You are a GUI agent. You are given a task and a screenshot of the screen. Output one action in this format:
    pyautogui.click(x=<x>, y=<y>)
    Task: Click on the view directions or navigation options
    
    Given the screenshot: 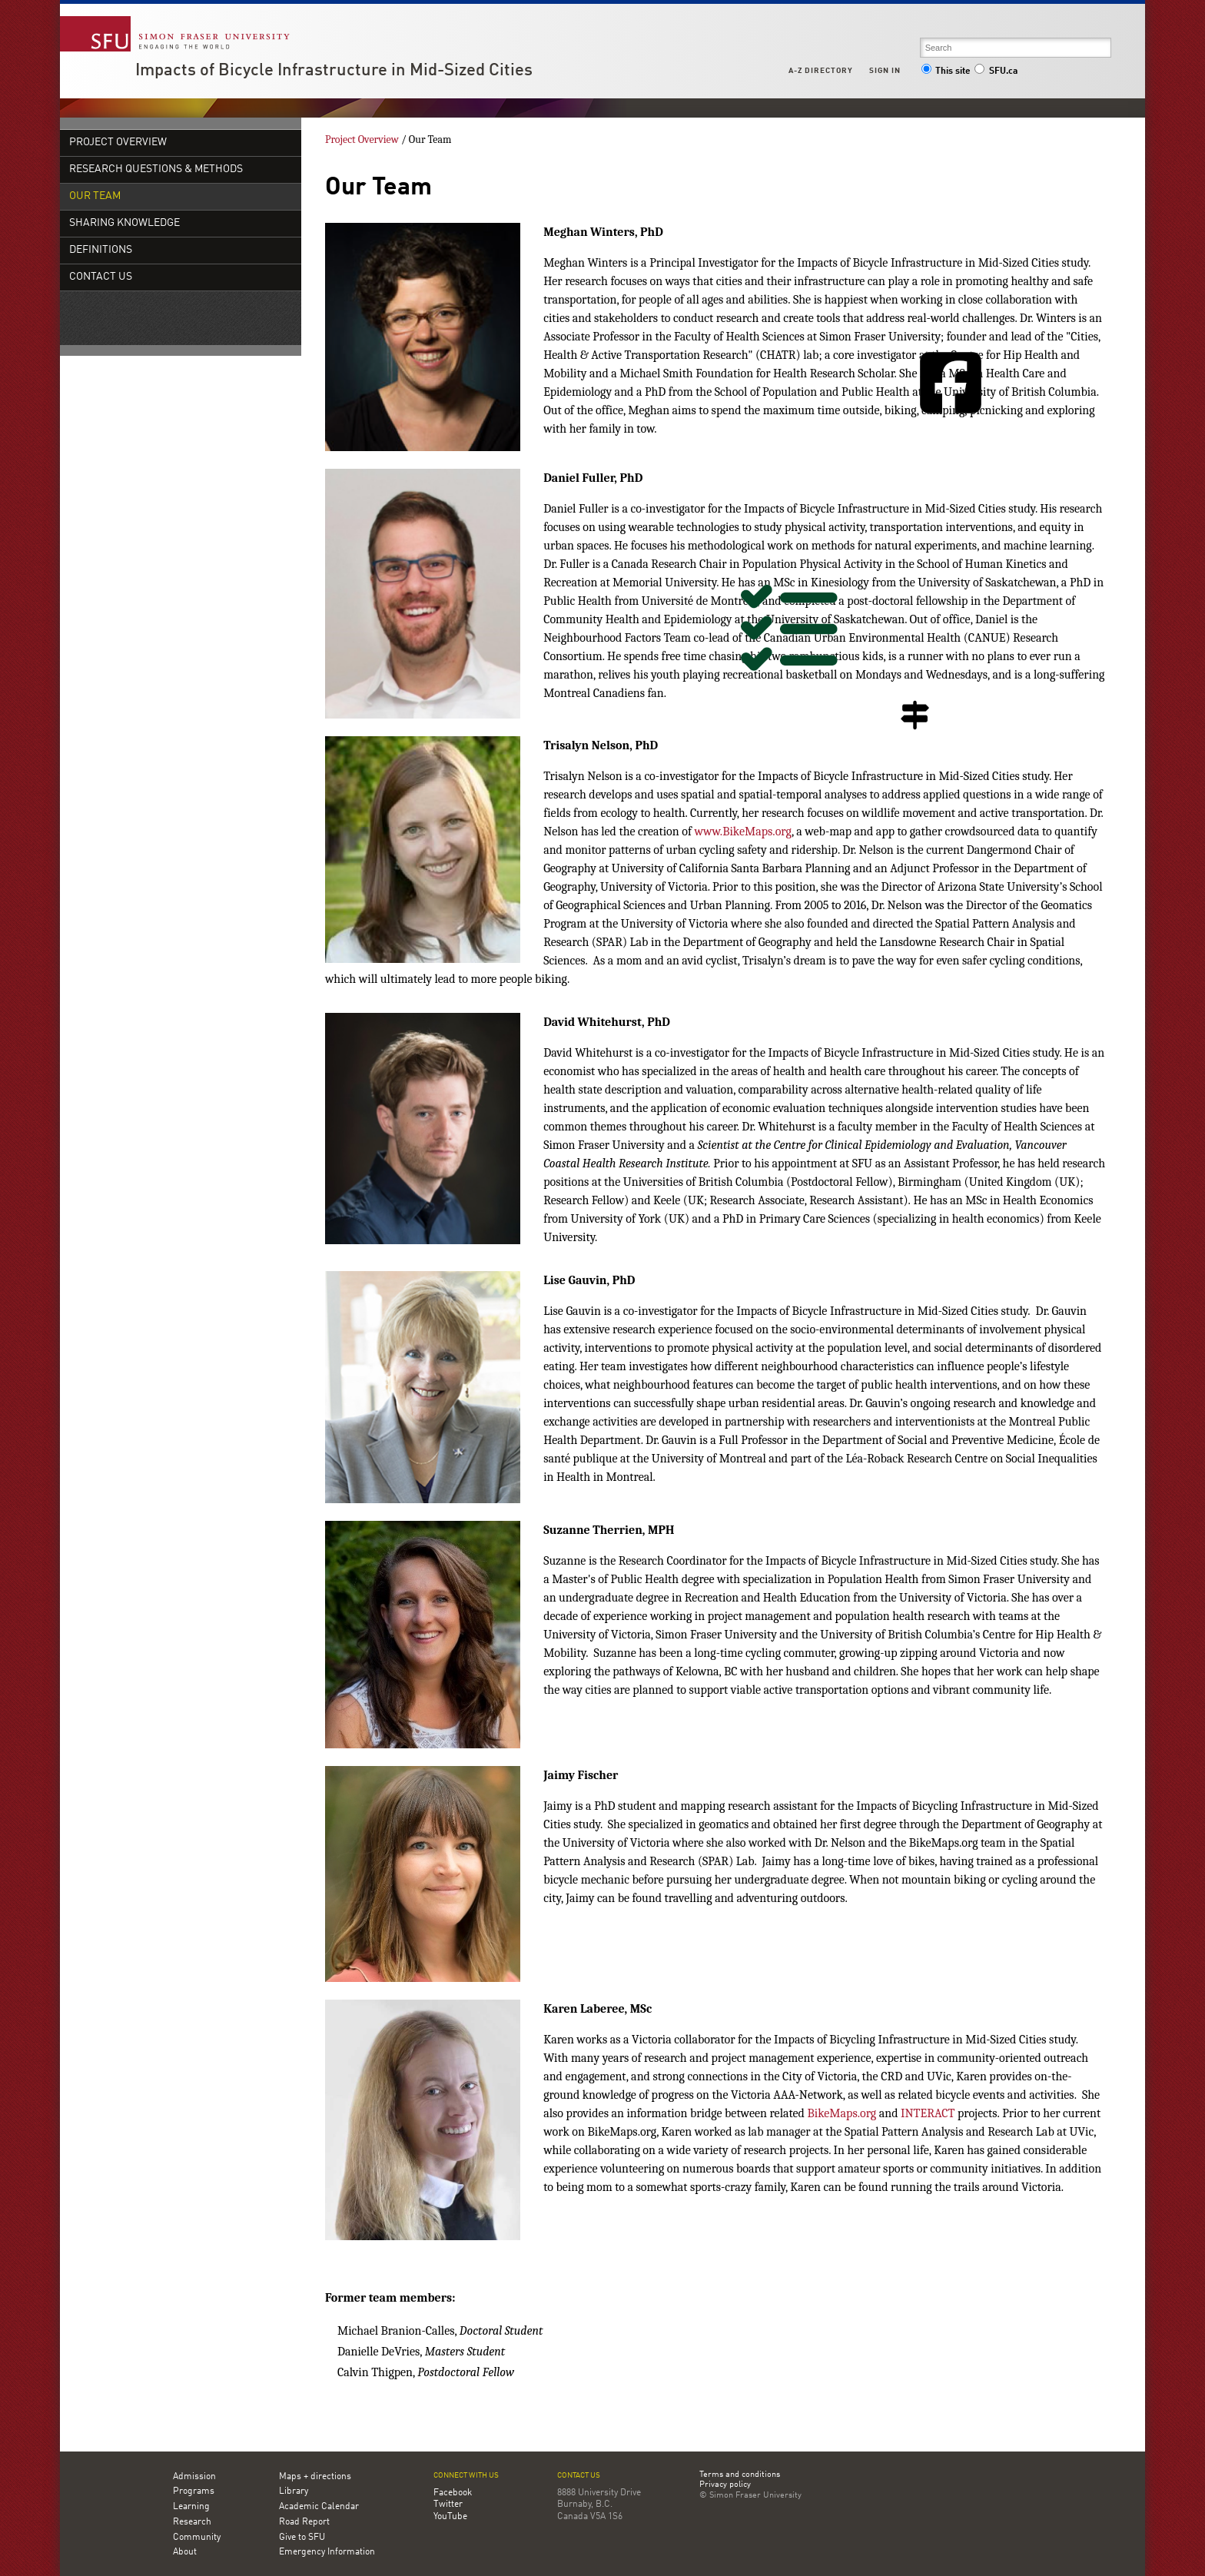 What is the action you would take?
    pyautogui.click(x=915, y=715)
    